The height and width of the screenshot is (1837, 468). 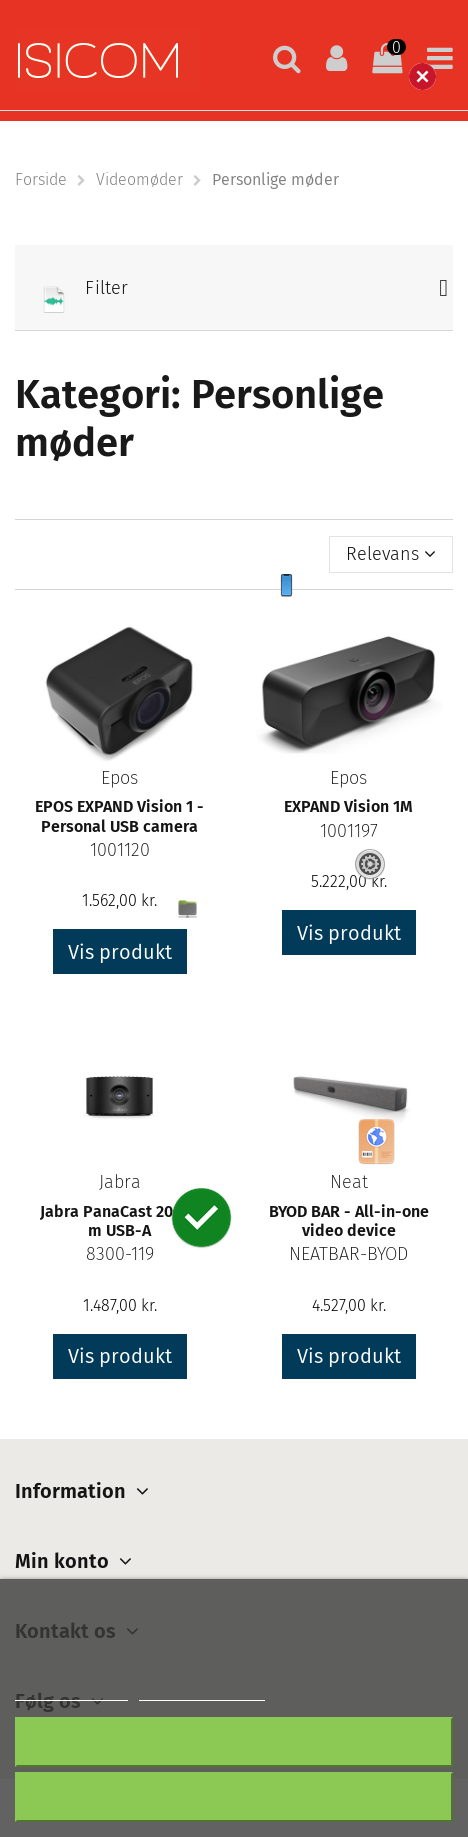 I want to click on close the current window, so click(x=422, y=76).